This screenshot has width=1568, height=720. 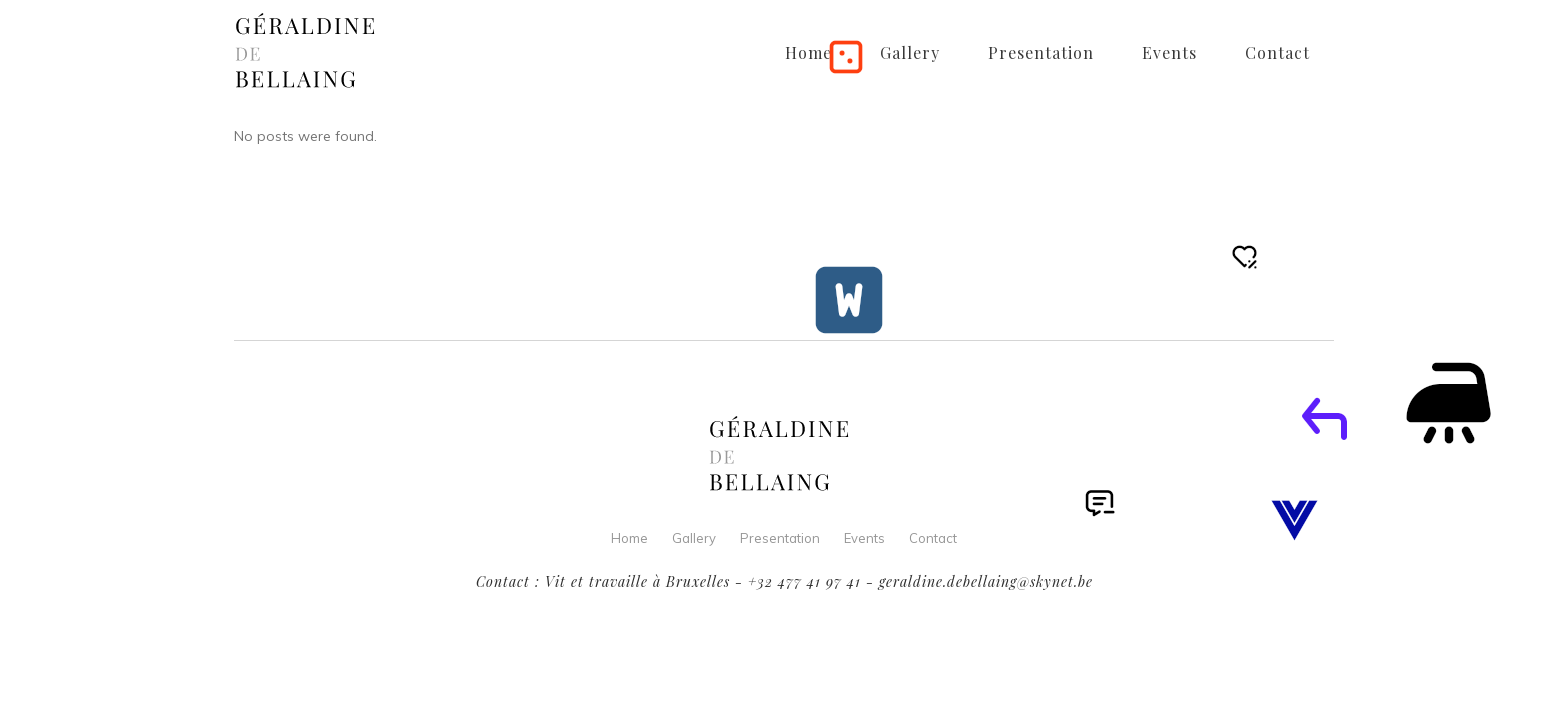 What do you see at coordinates (1099, 502) in the screenshot?
I see `remove a message from the conversation` at bounding box center [1099, 502].